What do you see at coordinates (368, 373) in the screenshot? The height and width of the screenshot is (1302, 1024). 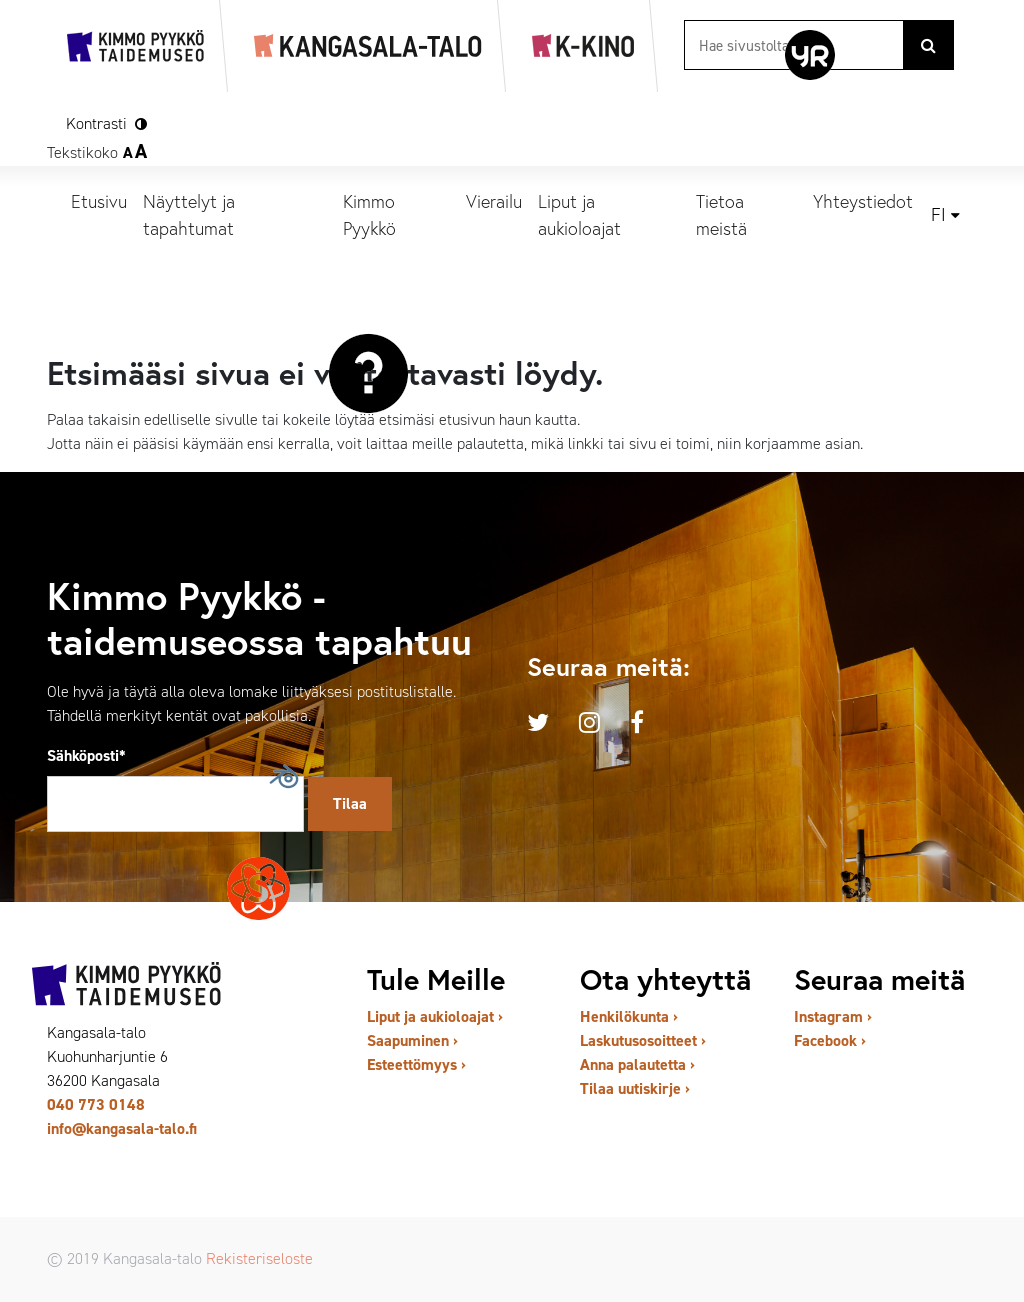 I see `access help or support` at bounding box center [368, 373].